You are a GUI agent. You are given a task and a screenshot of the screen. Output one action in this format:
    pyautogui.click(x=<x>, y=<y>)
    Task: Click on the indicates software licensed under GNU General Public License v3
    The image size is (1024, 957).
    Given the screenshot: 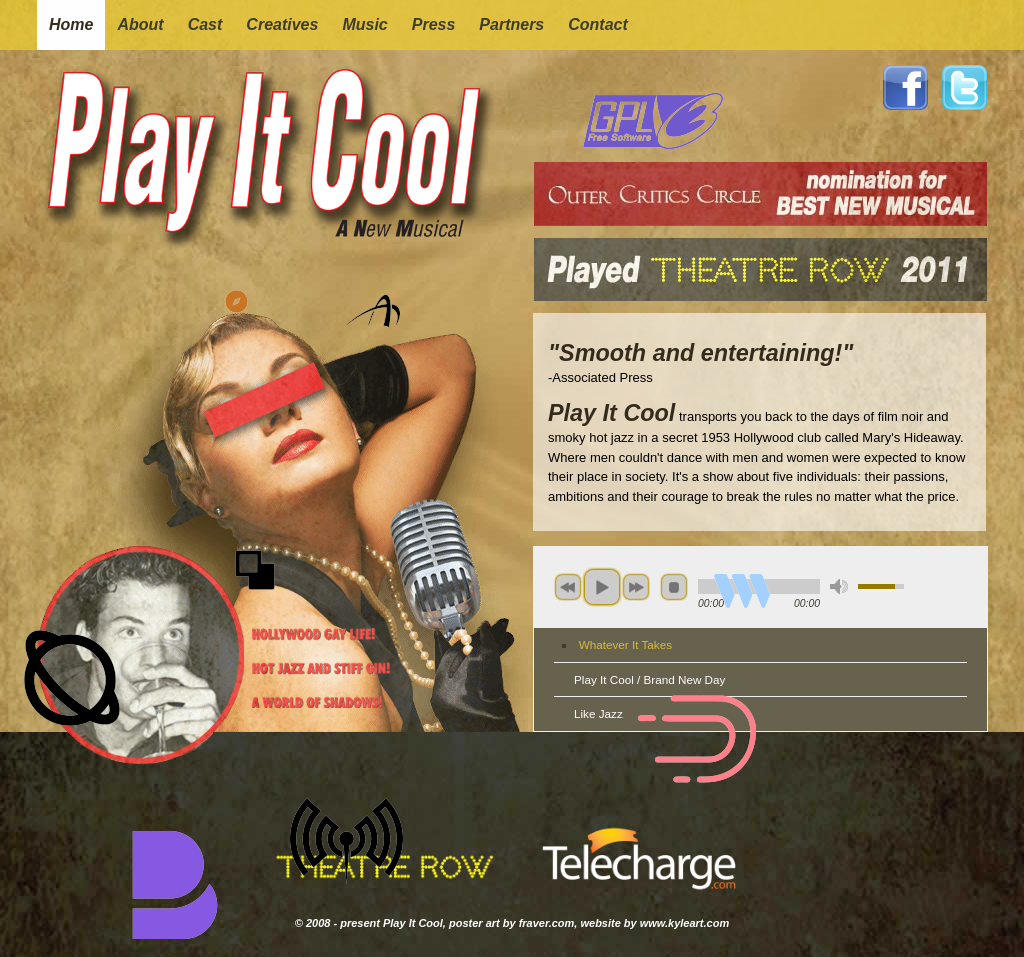 What is the action you would take?
    pyautogui.click(x=653, y=121)
    